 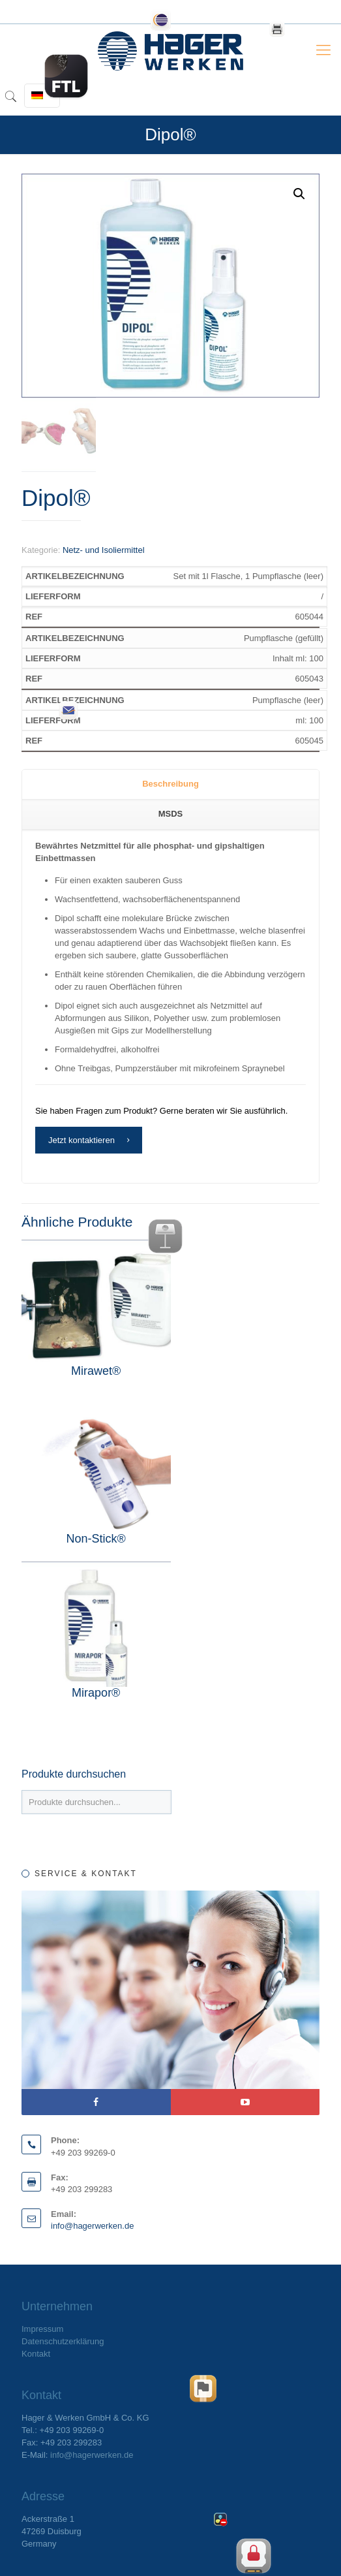 What do you see at coordinates (254, 2556) in the screenshot?
I see `access encryption and security settings` at bounding box center [254, 2556].